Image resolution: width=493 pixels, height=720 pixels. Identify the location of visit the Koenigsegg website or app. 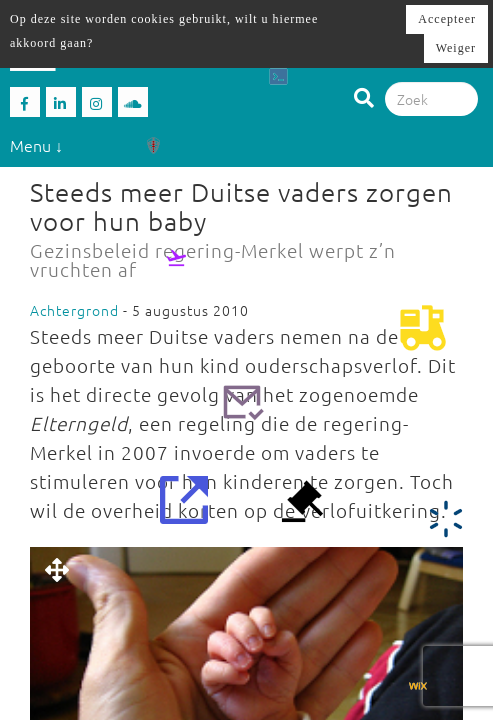
(153, 145).